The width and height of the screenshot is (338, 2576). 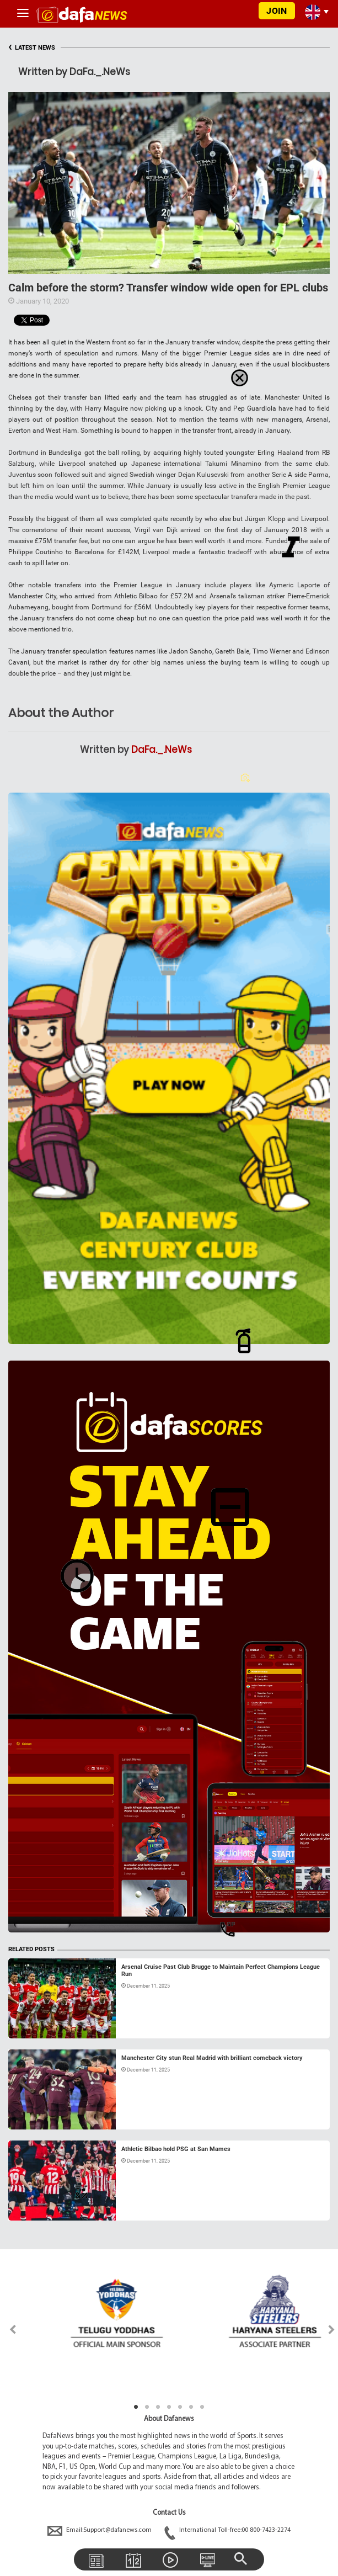 I want to click on access emoji and special characters, so click(x=81, y=2192).